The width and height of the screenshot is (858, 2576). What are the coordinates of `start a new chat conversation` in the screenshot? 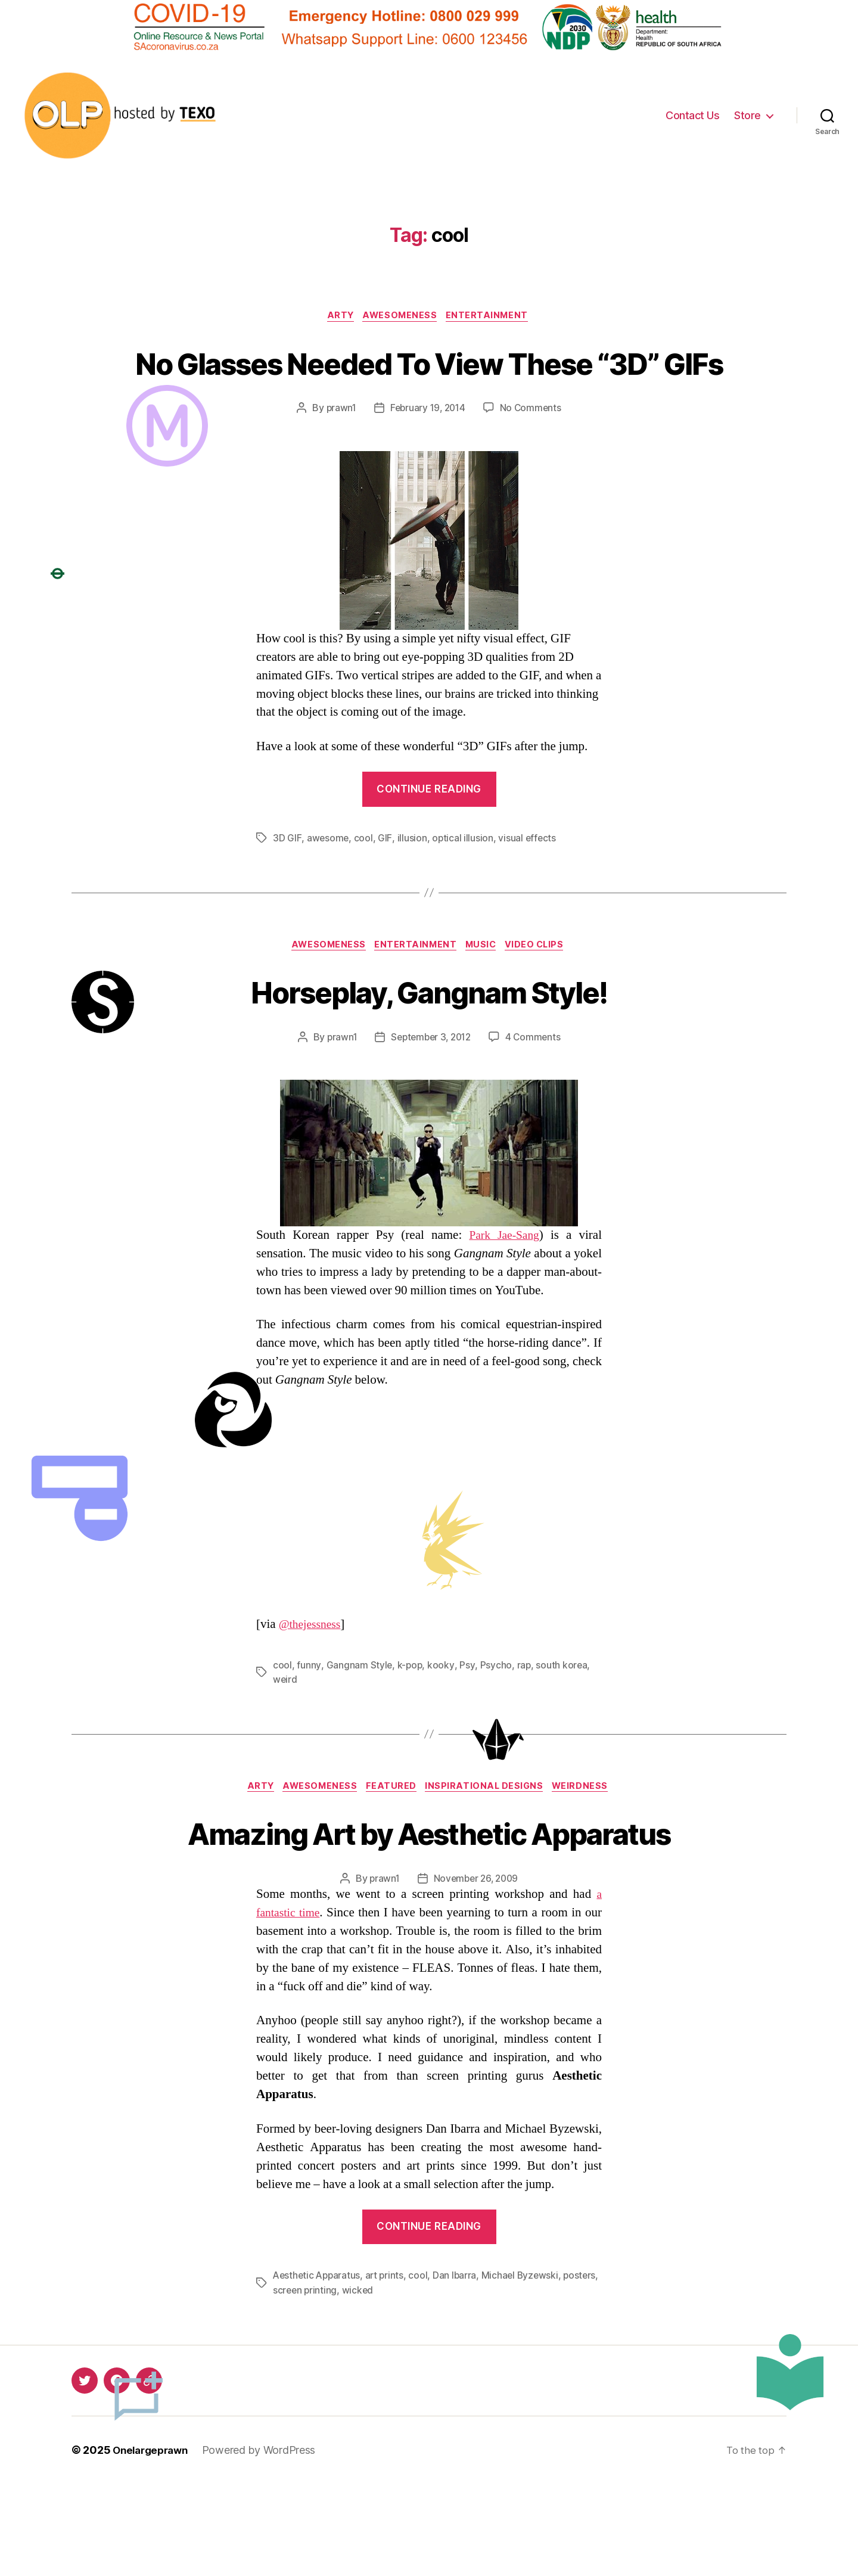 It's located at (136, 2398).